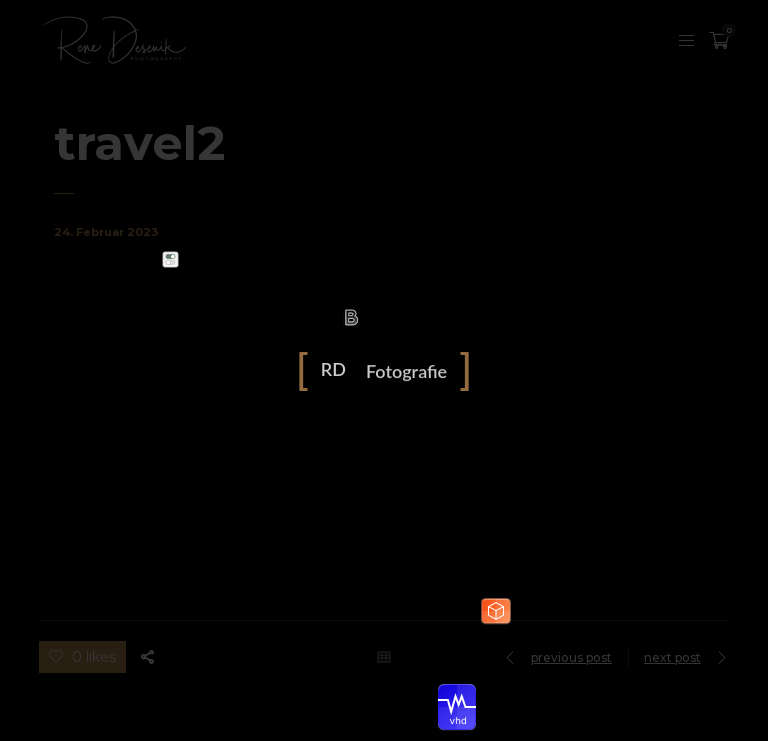 This screenshot has height=741, width=768. Describe the element at coordinates (351, 317) in the screenshot. I see `apply bold formatting to selected text` at that location.